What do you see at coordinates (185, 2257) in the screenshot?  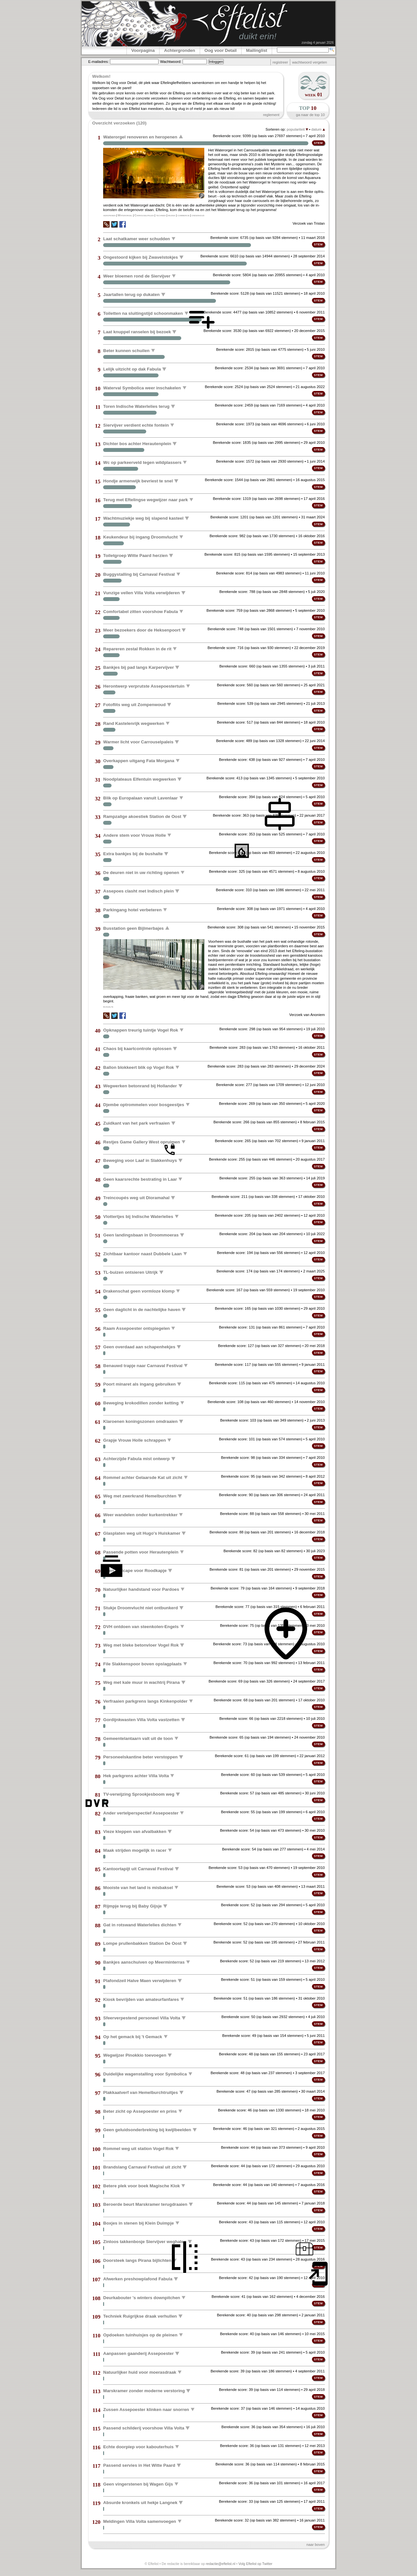 I see `flip image horizontally` at bounding box center [185, 2257].